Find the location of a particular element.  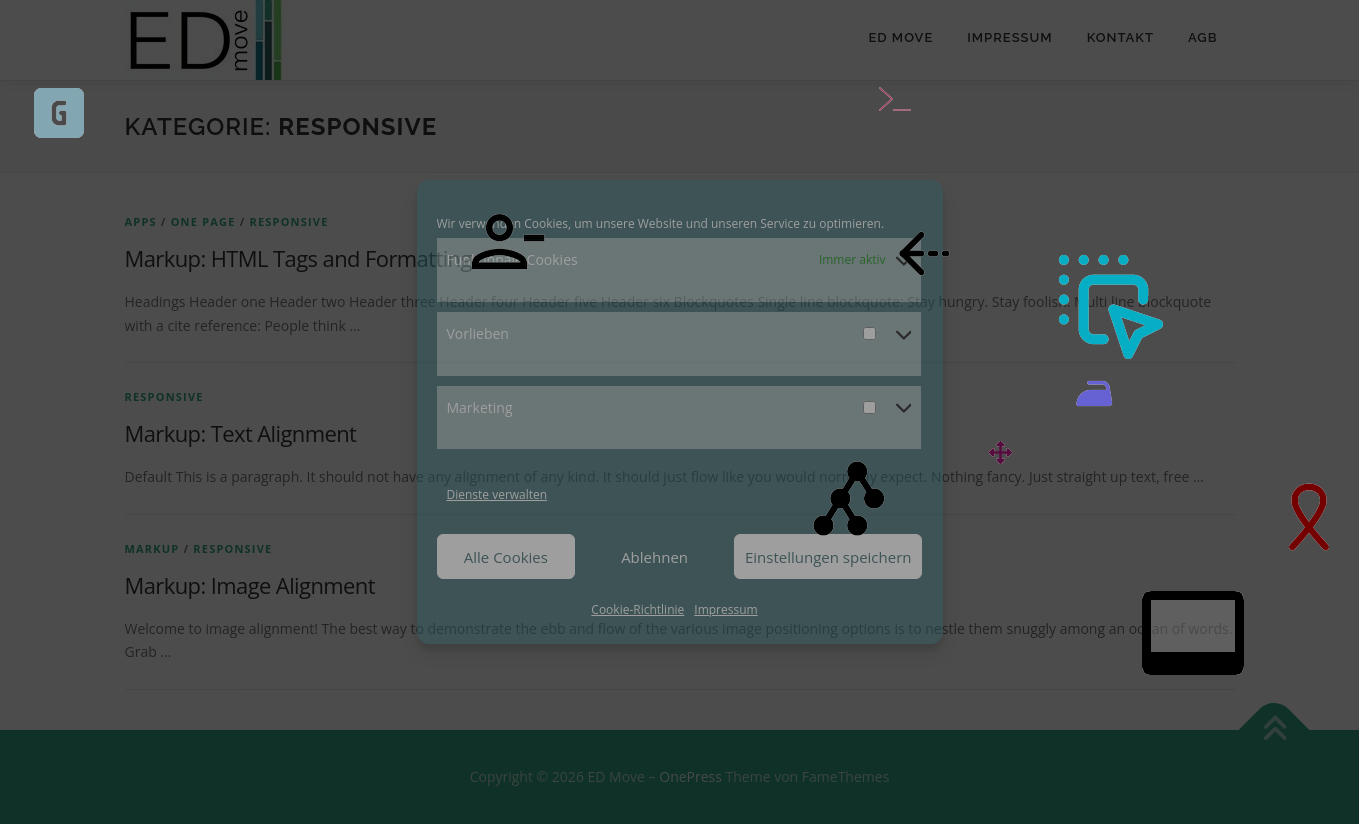

open terminal or command line interface is located at coordinates (895, 99).